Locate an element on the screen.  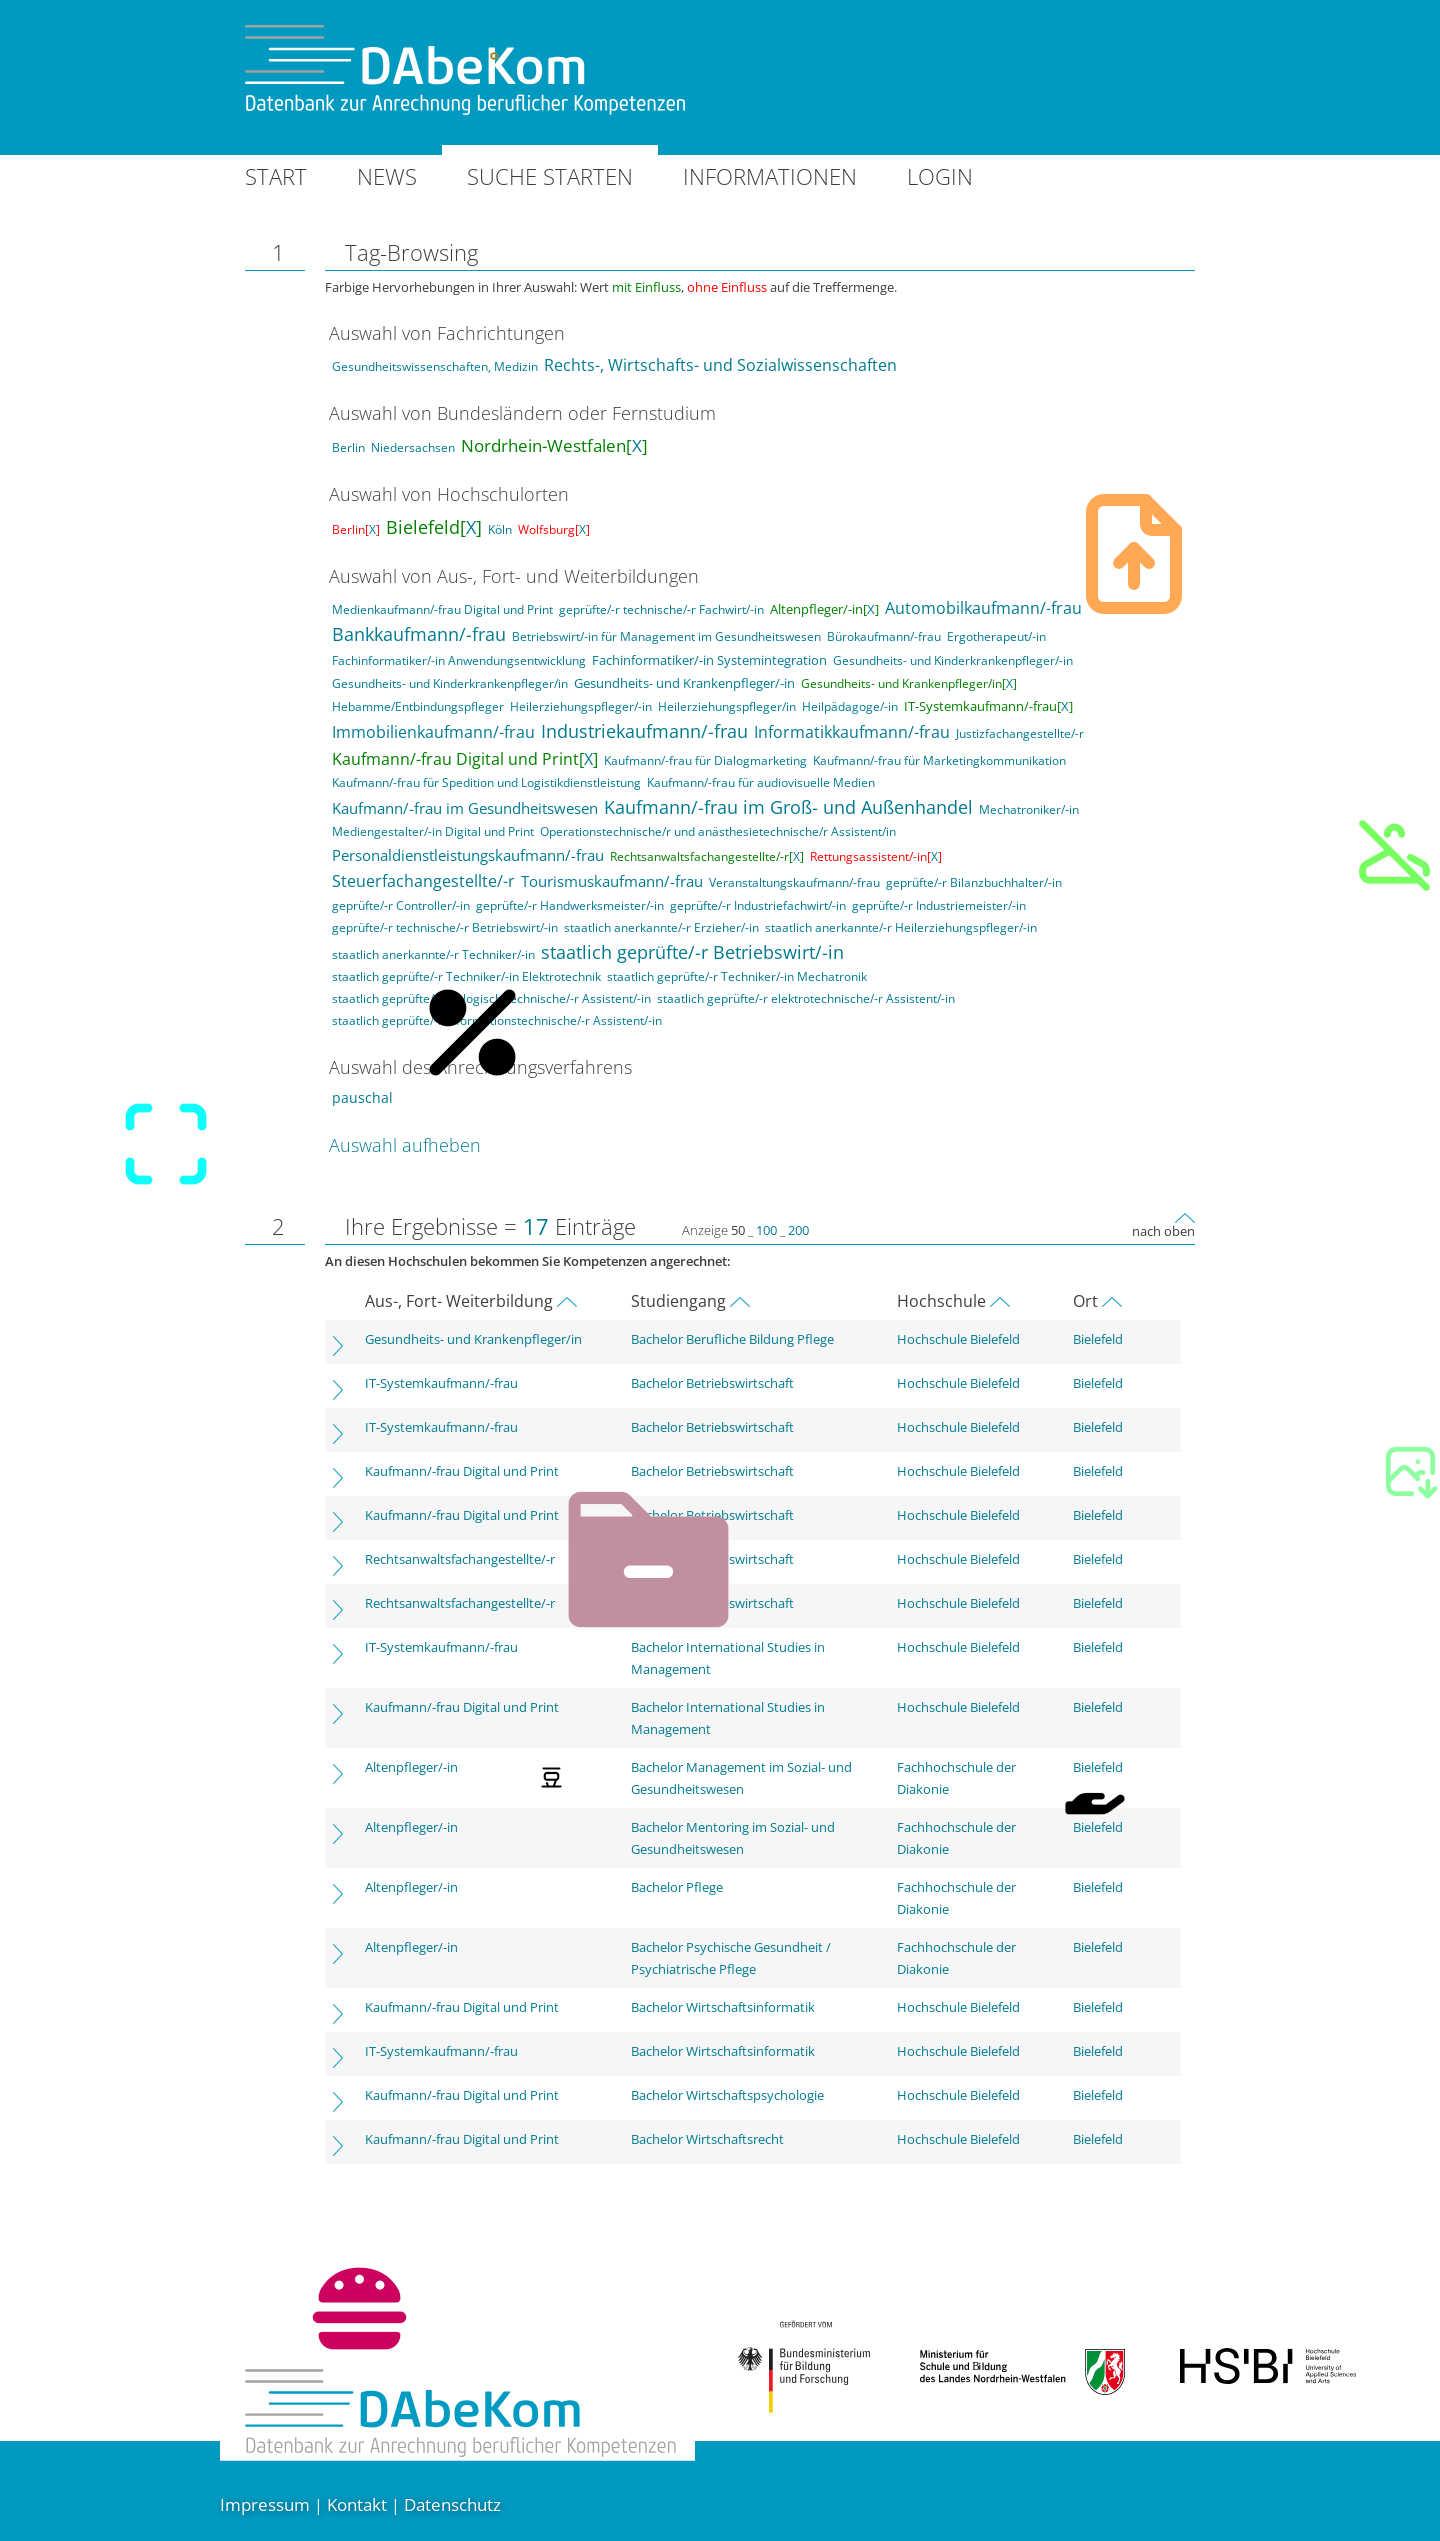
receive or accept an item is located at coordinates (1095, 1788).